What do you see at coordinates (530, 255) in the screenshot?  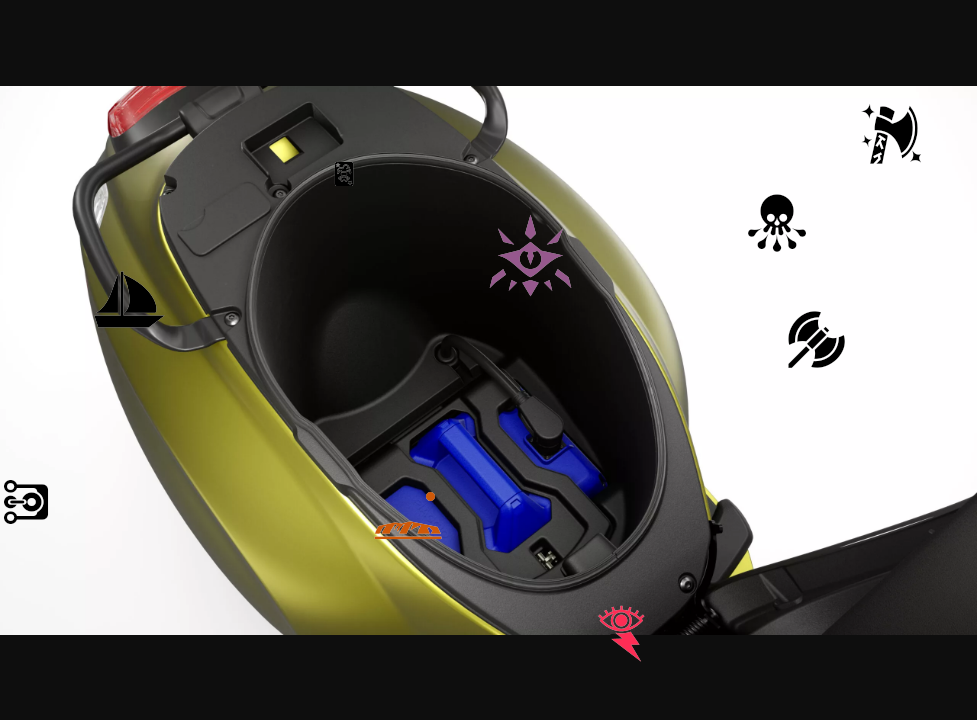 I see `select warlock or sorcerer character class` at bounding box center [530, 255].